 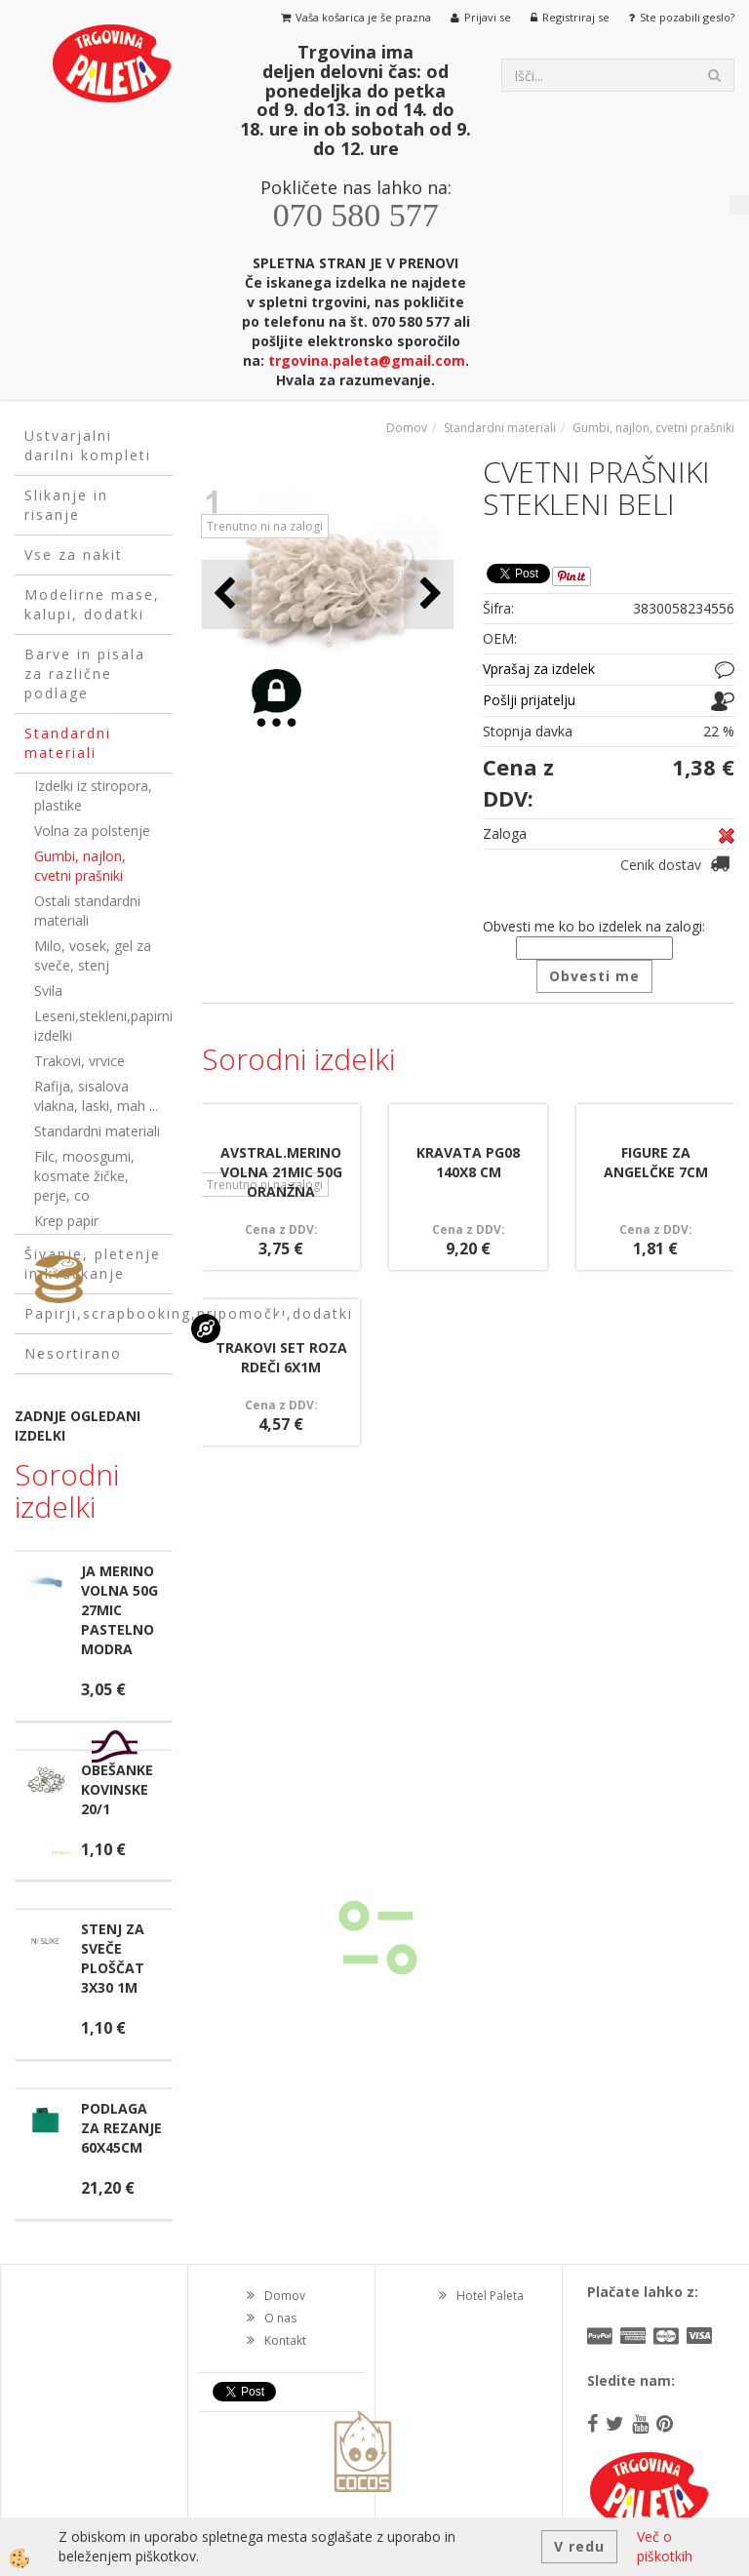 What do you see at coordinates (114, 1746) in the screenshot?
I see `apache pulsar logo` at bounding box center [114, 1746].